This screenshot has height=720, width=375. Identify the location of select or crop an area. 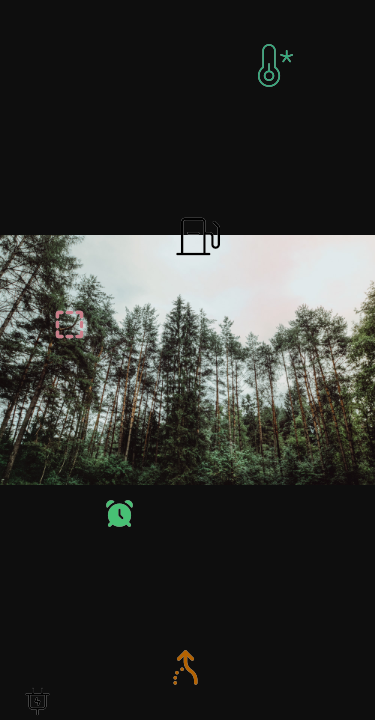
(69, 324).